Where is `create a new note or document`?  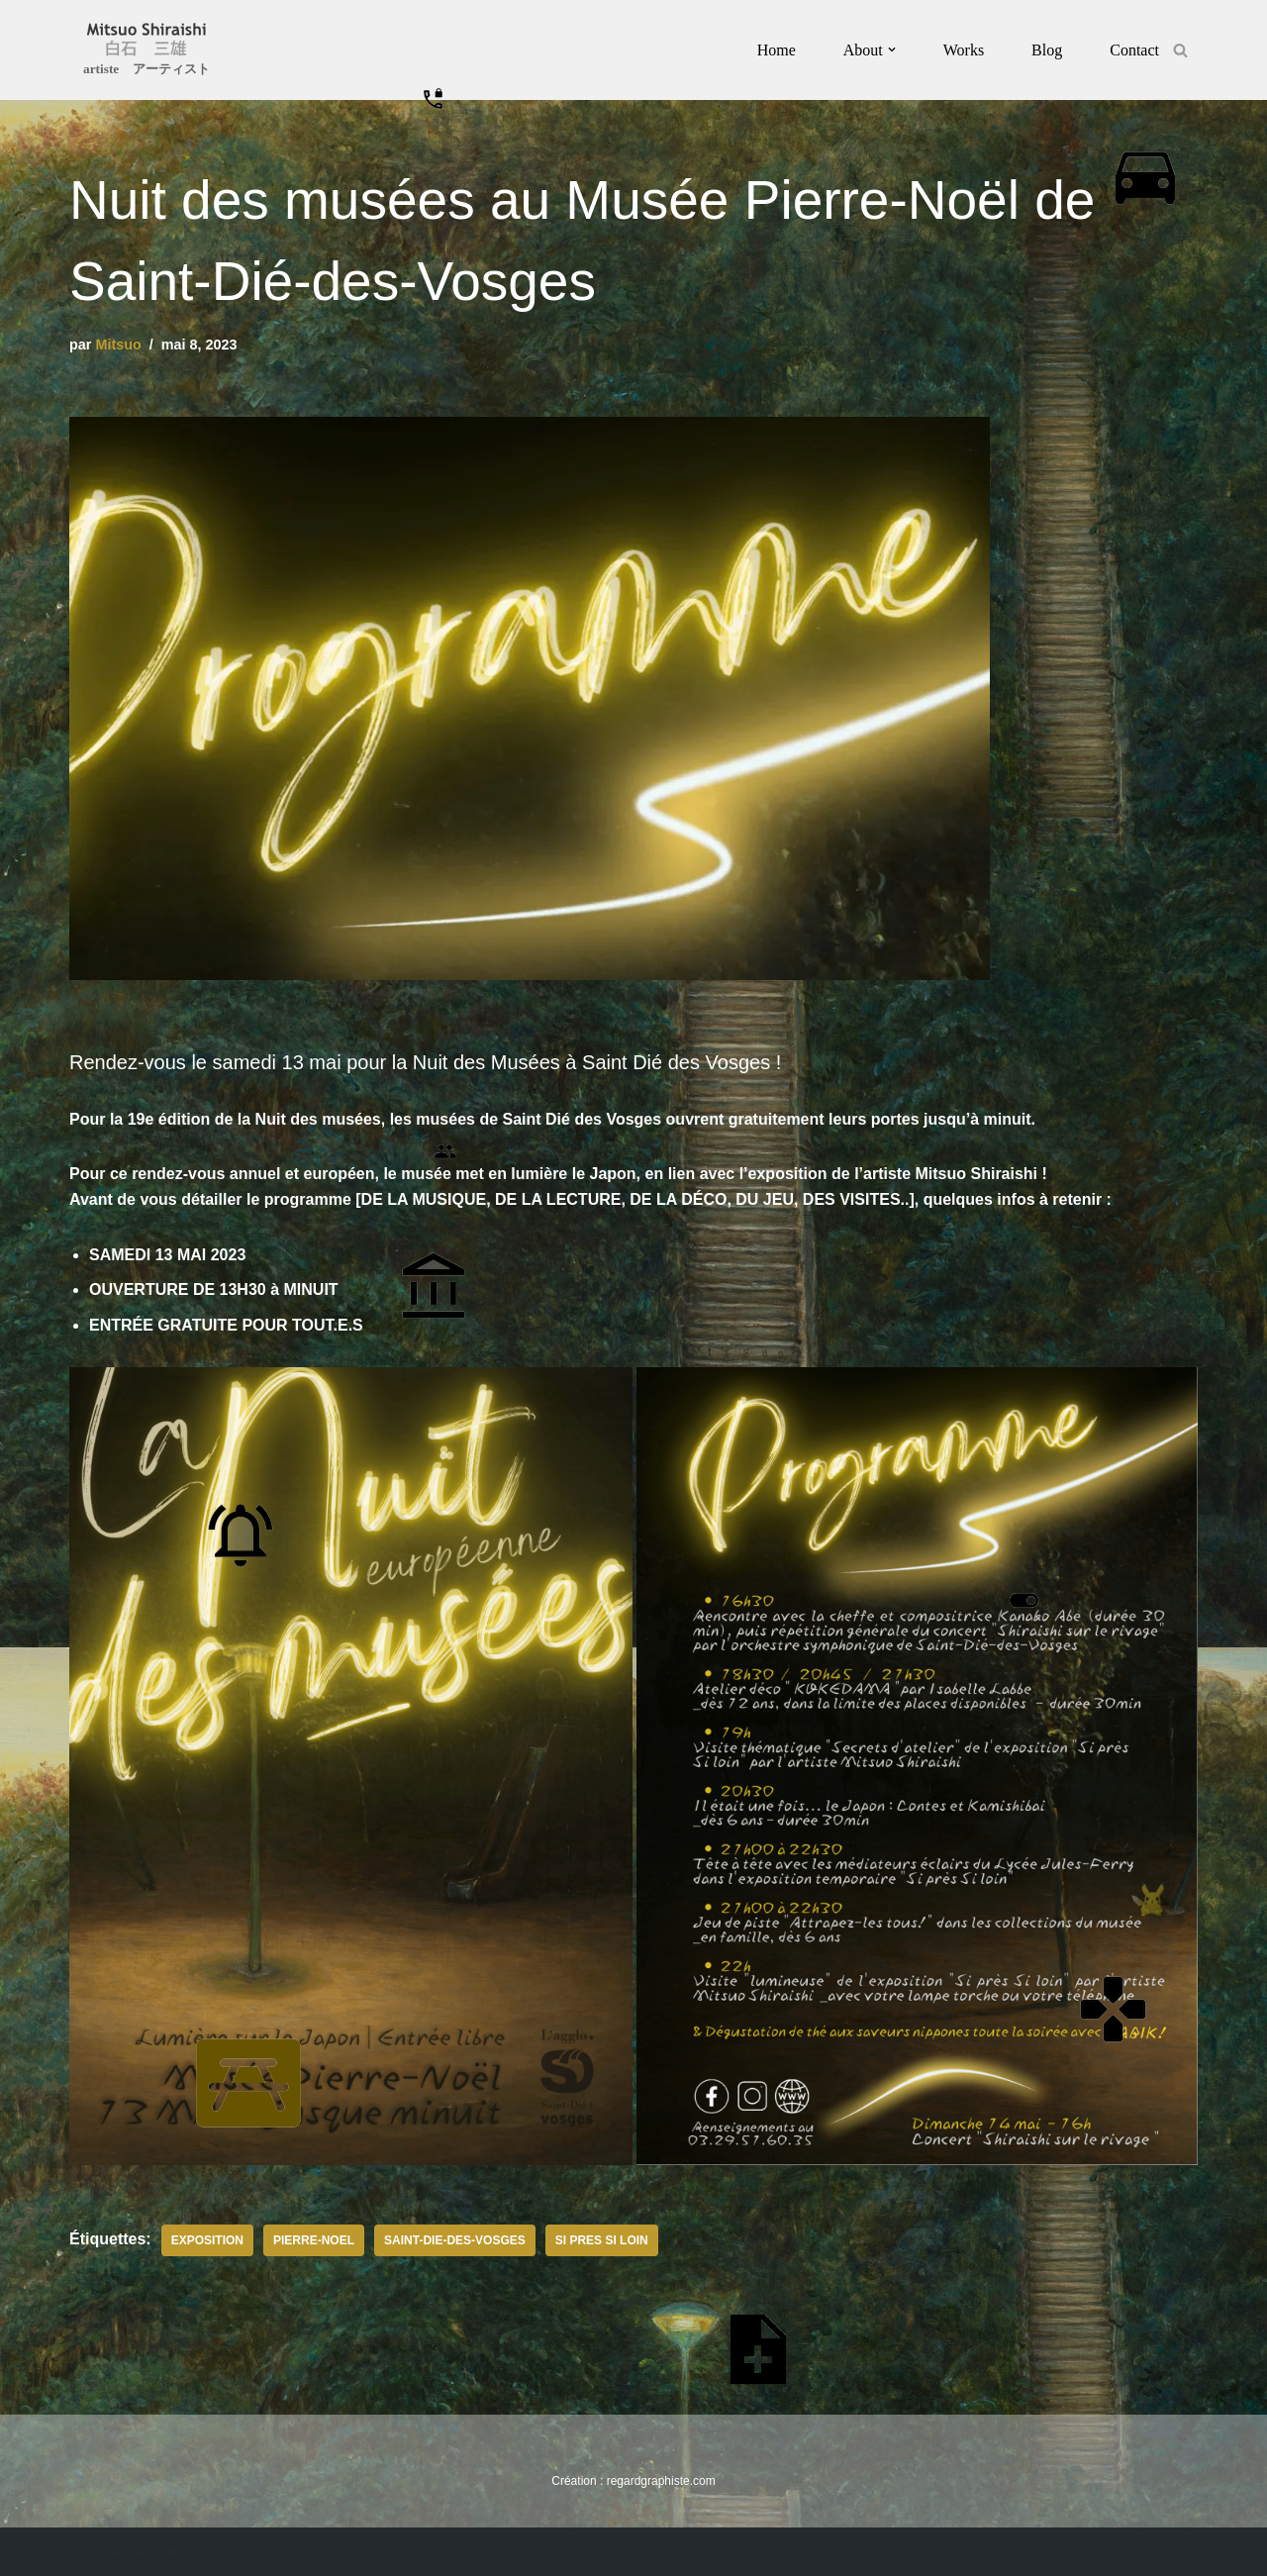 create a new note or document is located at coordinates (758, 2349).